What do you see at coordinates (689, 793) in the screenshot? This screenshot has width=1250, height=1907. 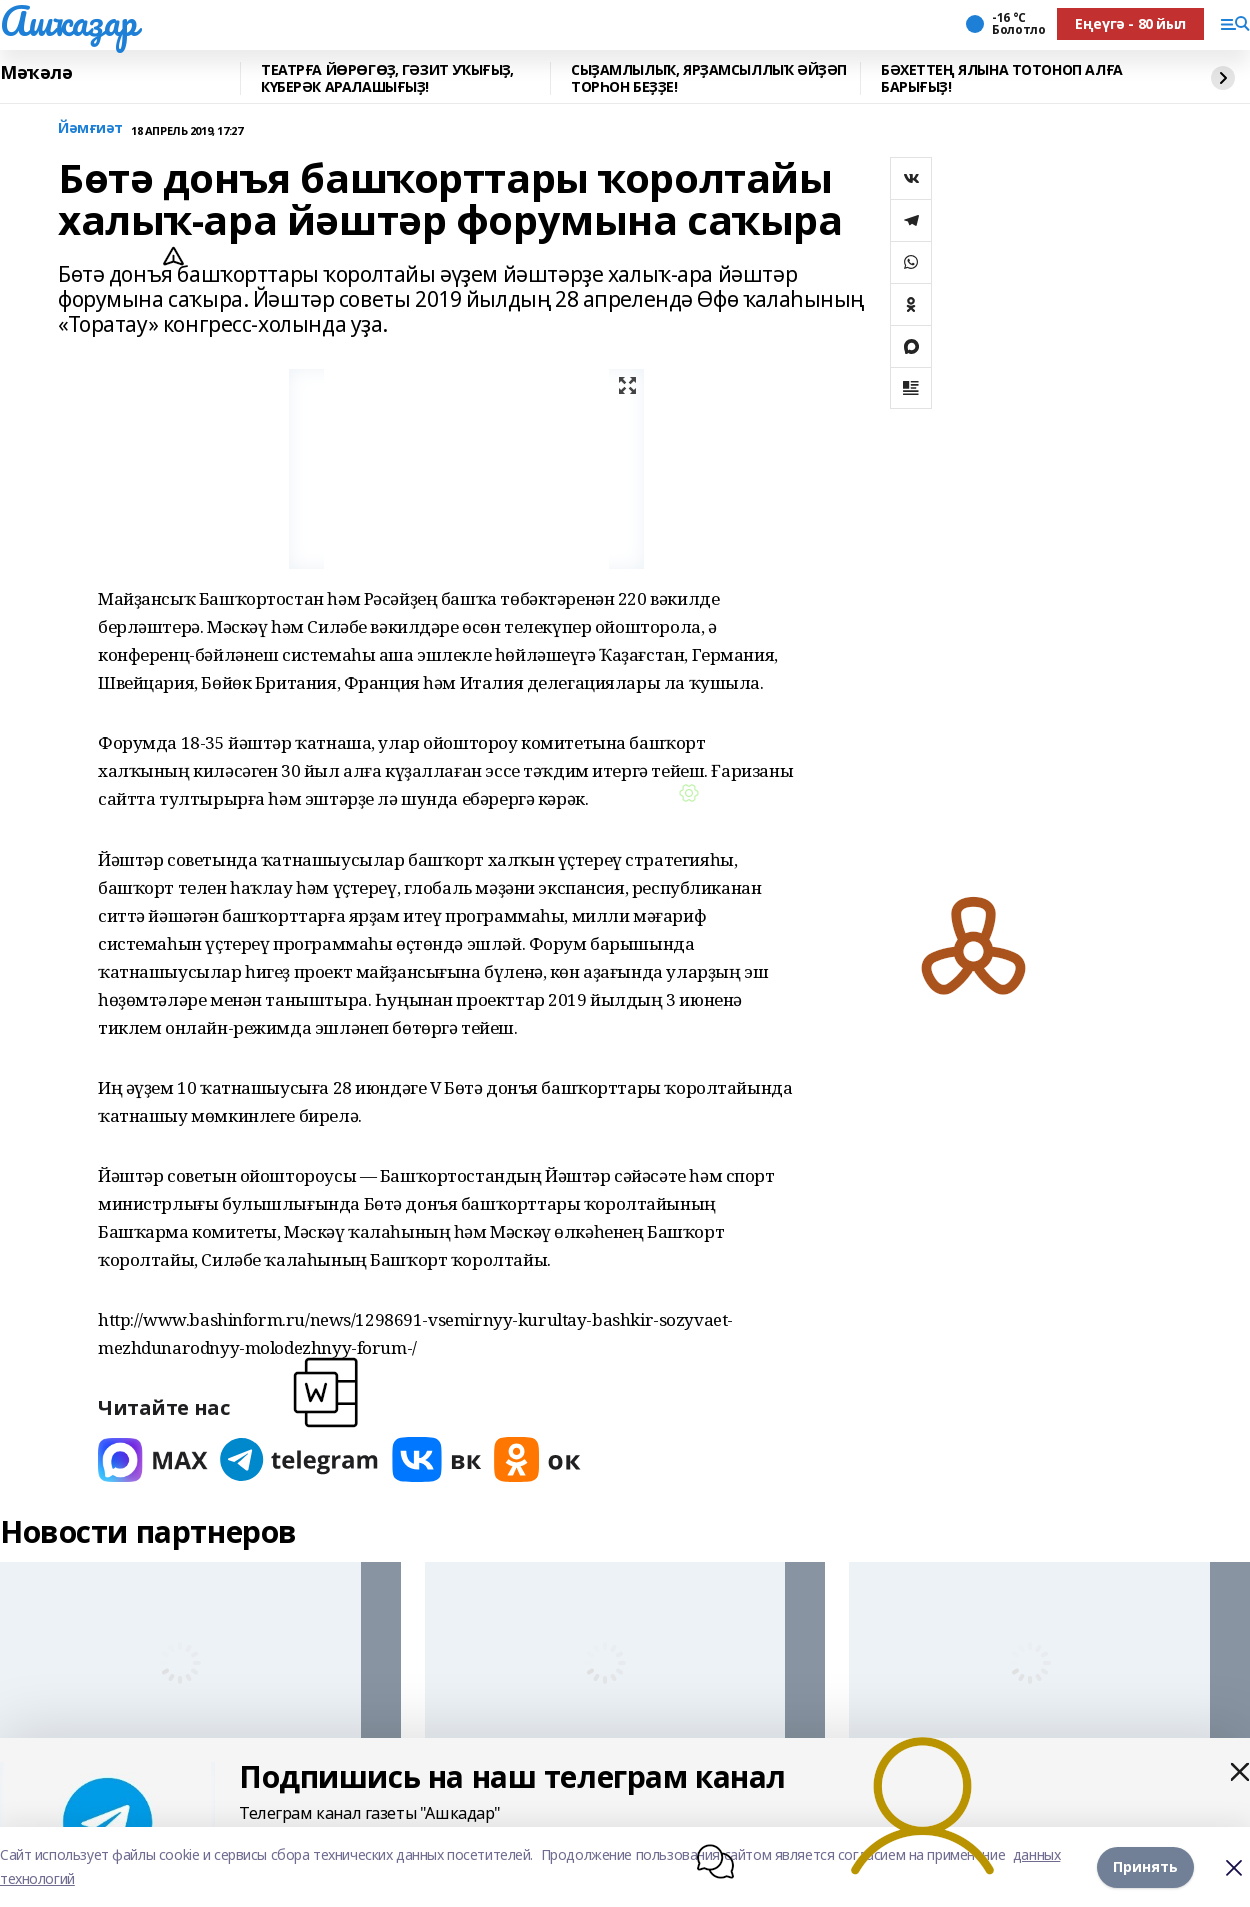 I see `access settings or preferences` at bounding box center [689, 793].